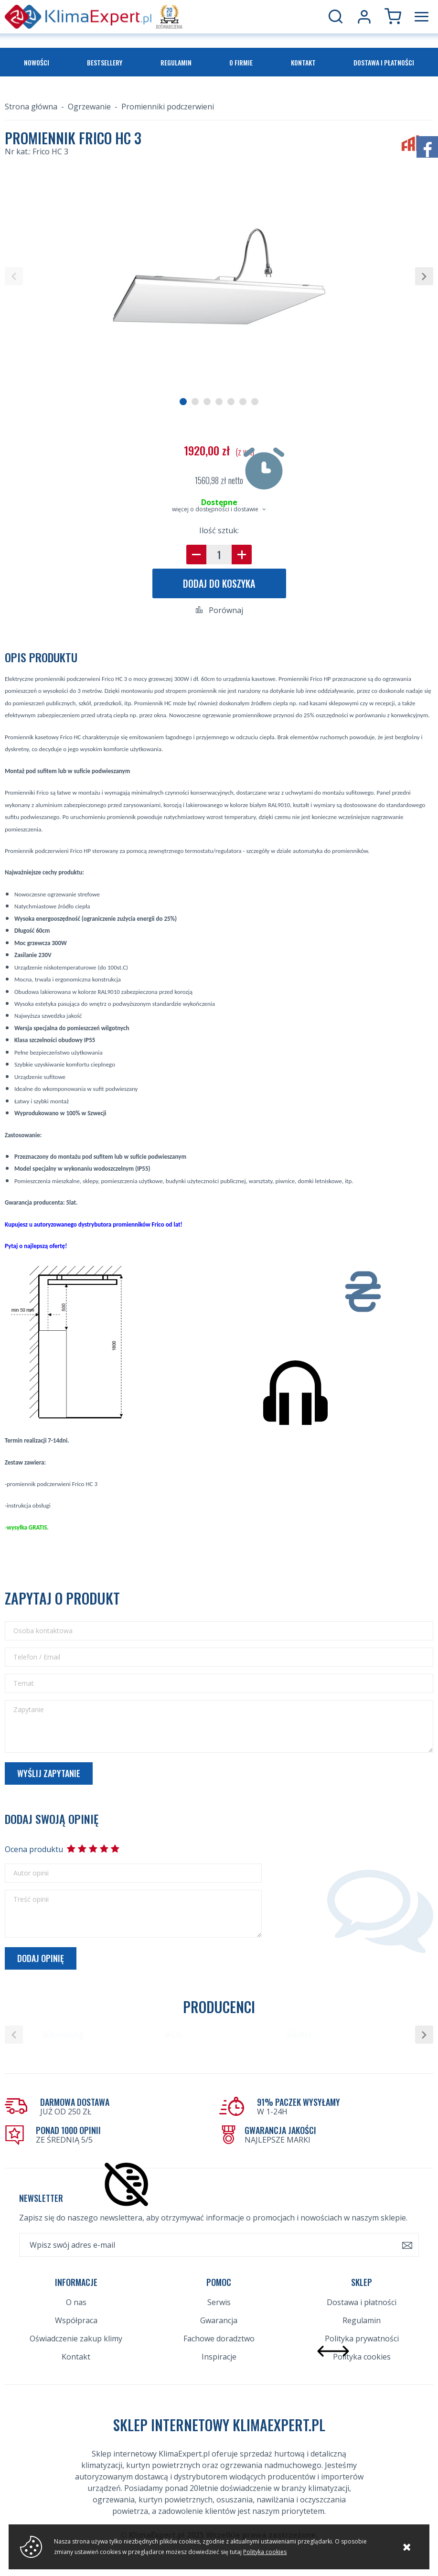 Image resolution: width=438 pixels, height=2576 pixels. What do you see at coordinates (363, 1292) in the screenshot?
I see `indicates Ukrainian hryvnia currency` at bounding box center [363, 1292].